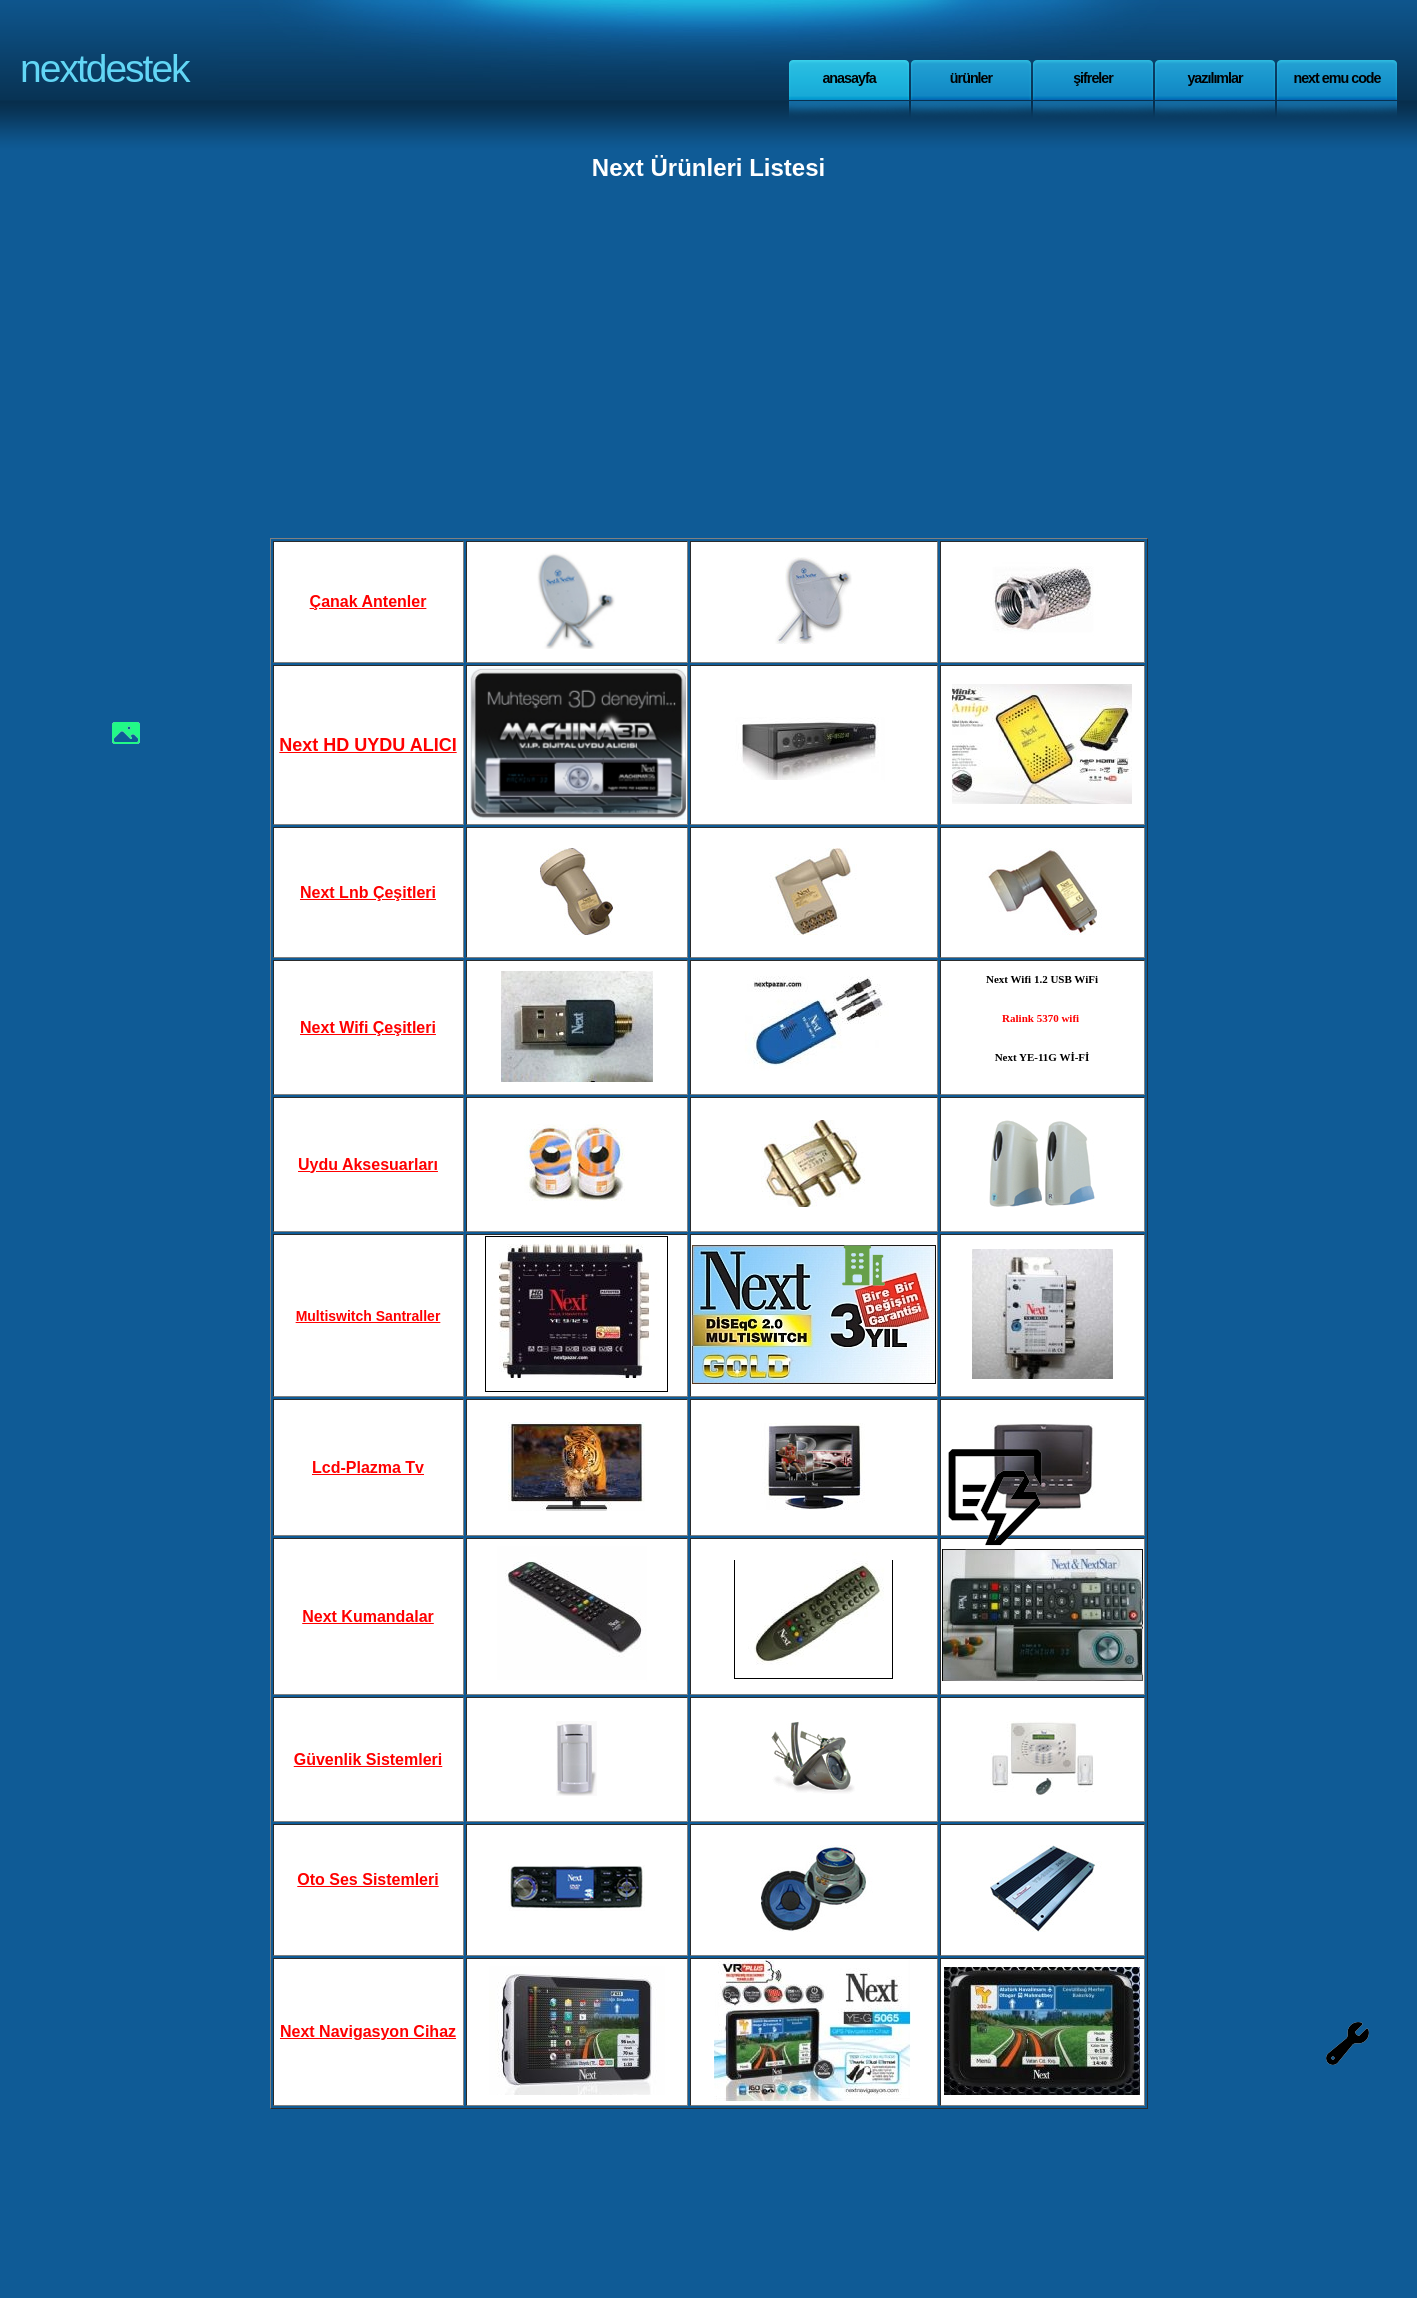  What do you see at coordinates (1347, 2043) in the screenshot?
I see `access settings or preferences` at bounding box center [1347, 2043].